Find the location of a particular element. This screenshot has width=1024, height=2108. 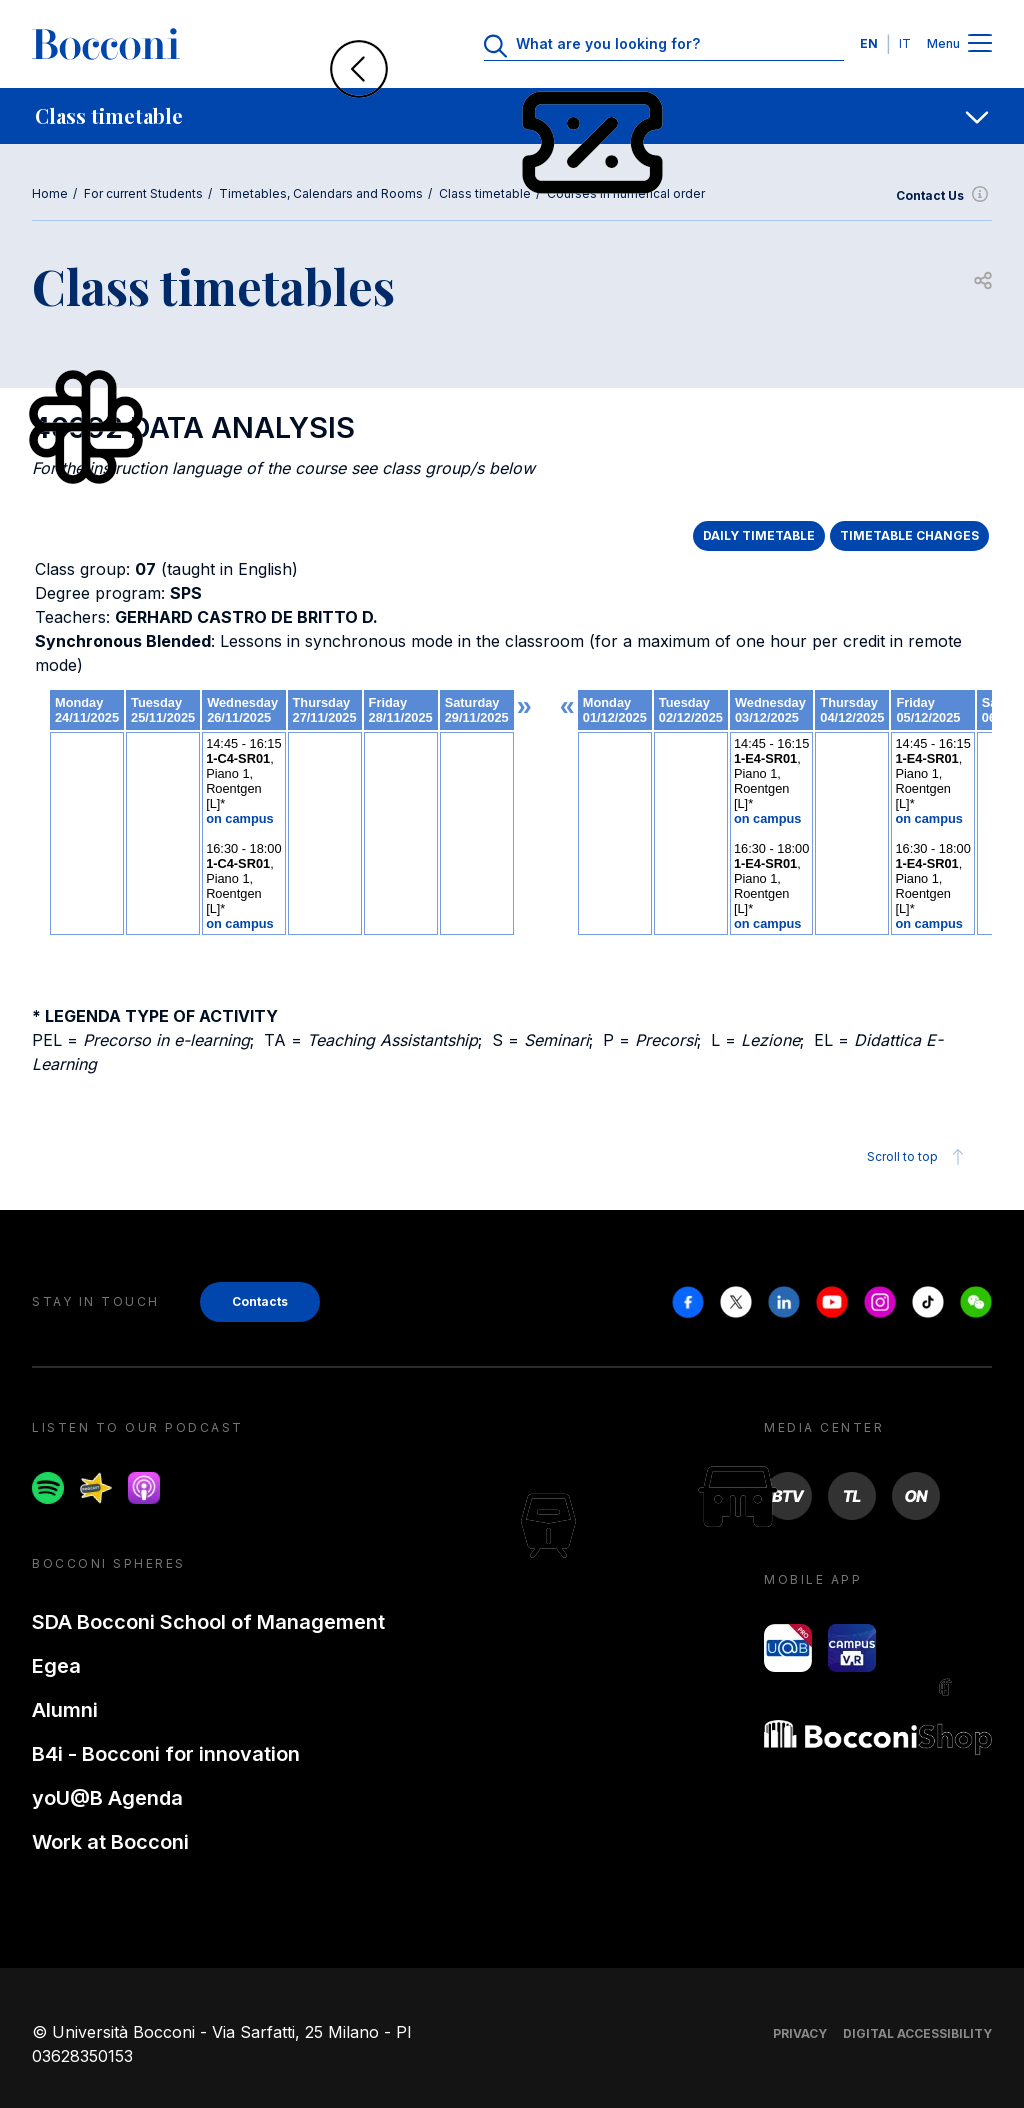

open slack messaging app is located at coordinates (86, 427).